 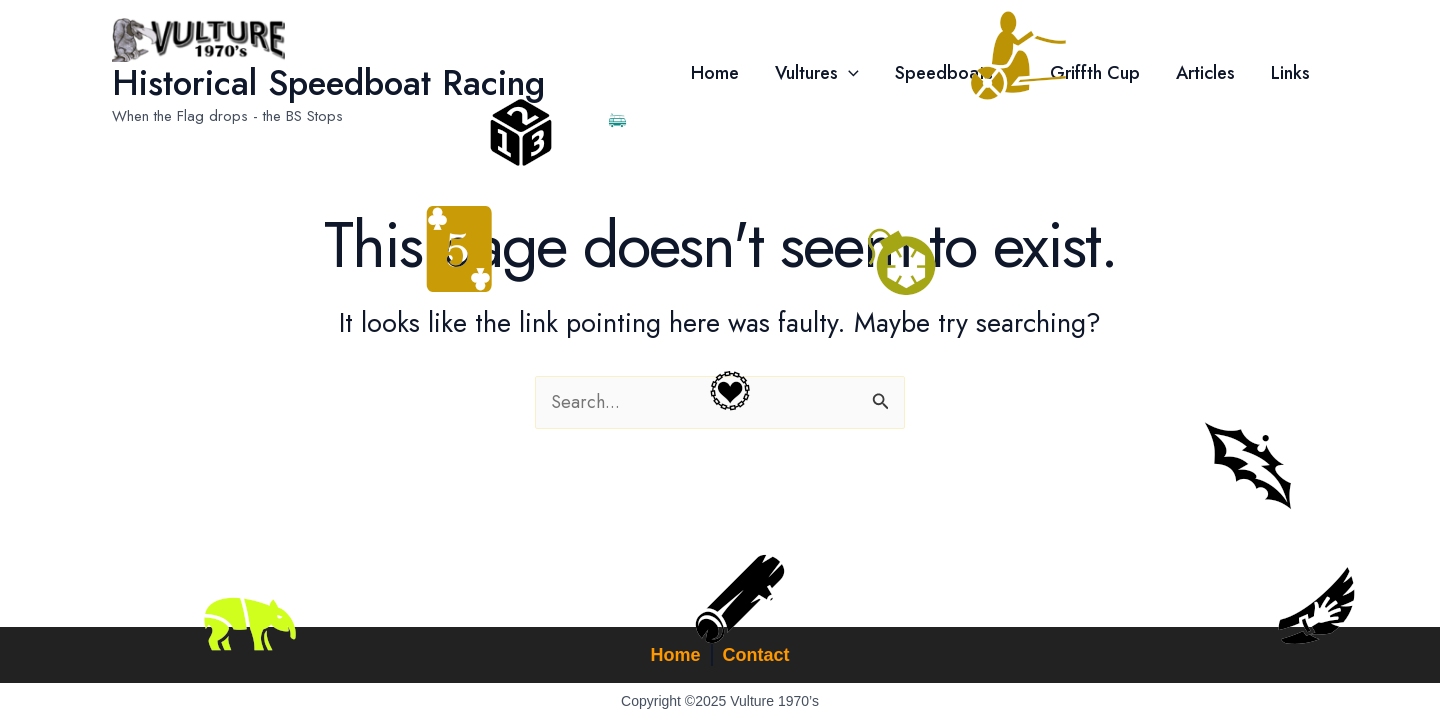 I want to click on view activity log or history, so click(x=740, y=599).